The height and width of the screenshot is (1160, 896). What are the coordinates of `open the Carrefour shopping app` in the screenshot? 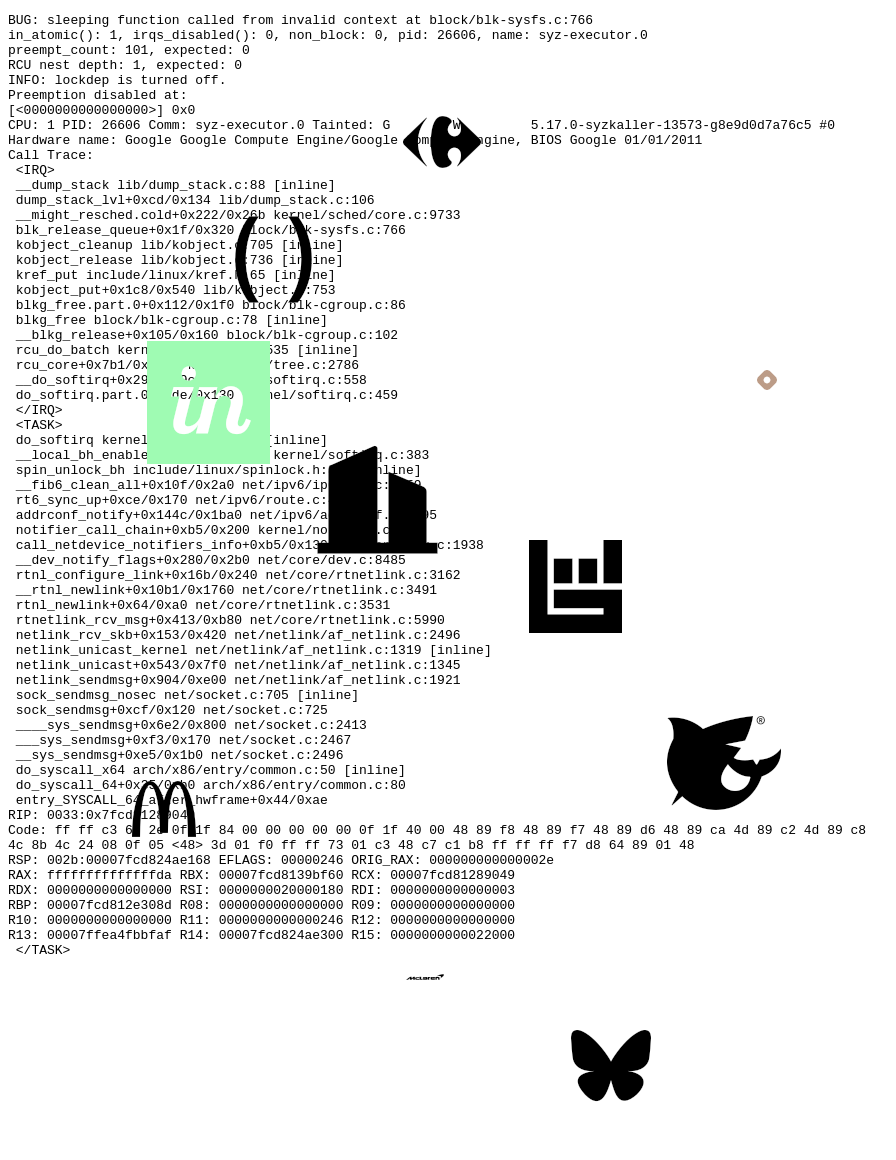 It's located at (442, 142).